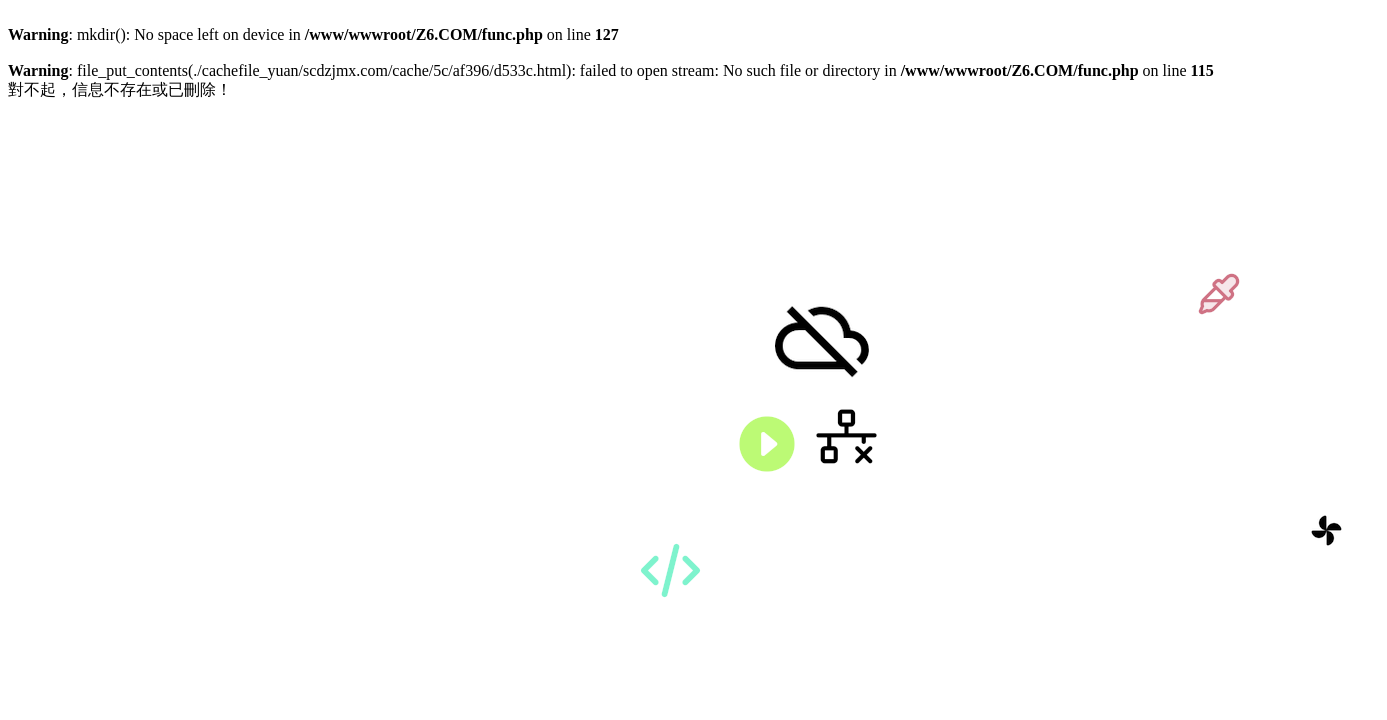 Image resolution: width=1387 pixels, height=720 pixels. What do you see at coordinates (846, 437) in the screenshot?
I see `network connection error or failure` at bounding box center [846, 437].